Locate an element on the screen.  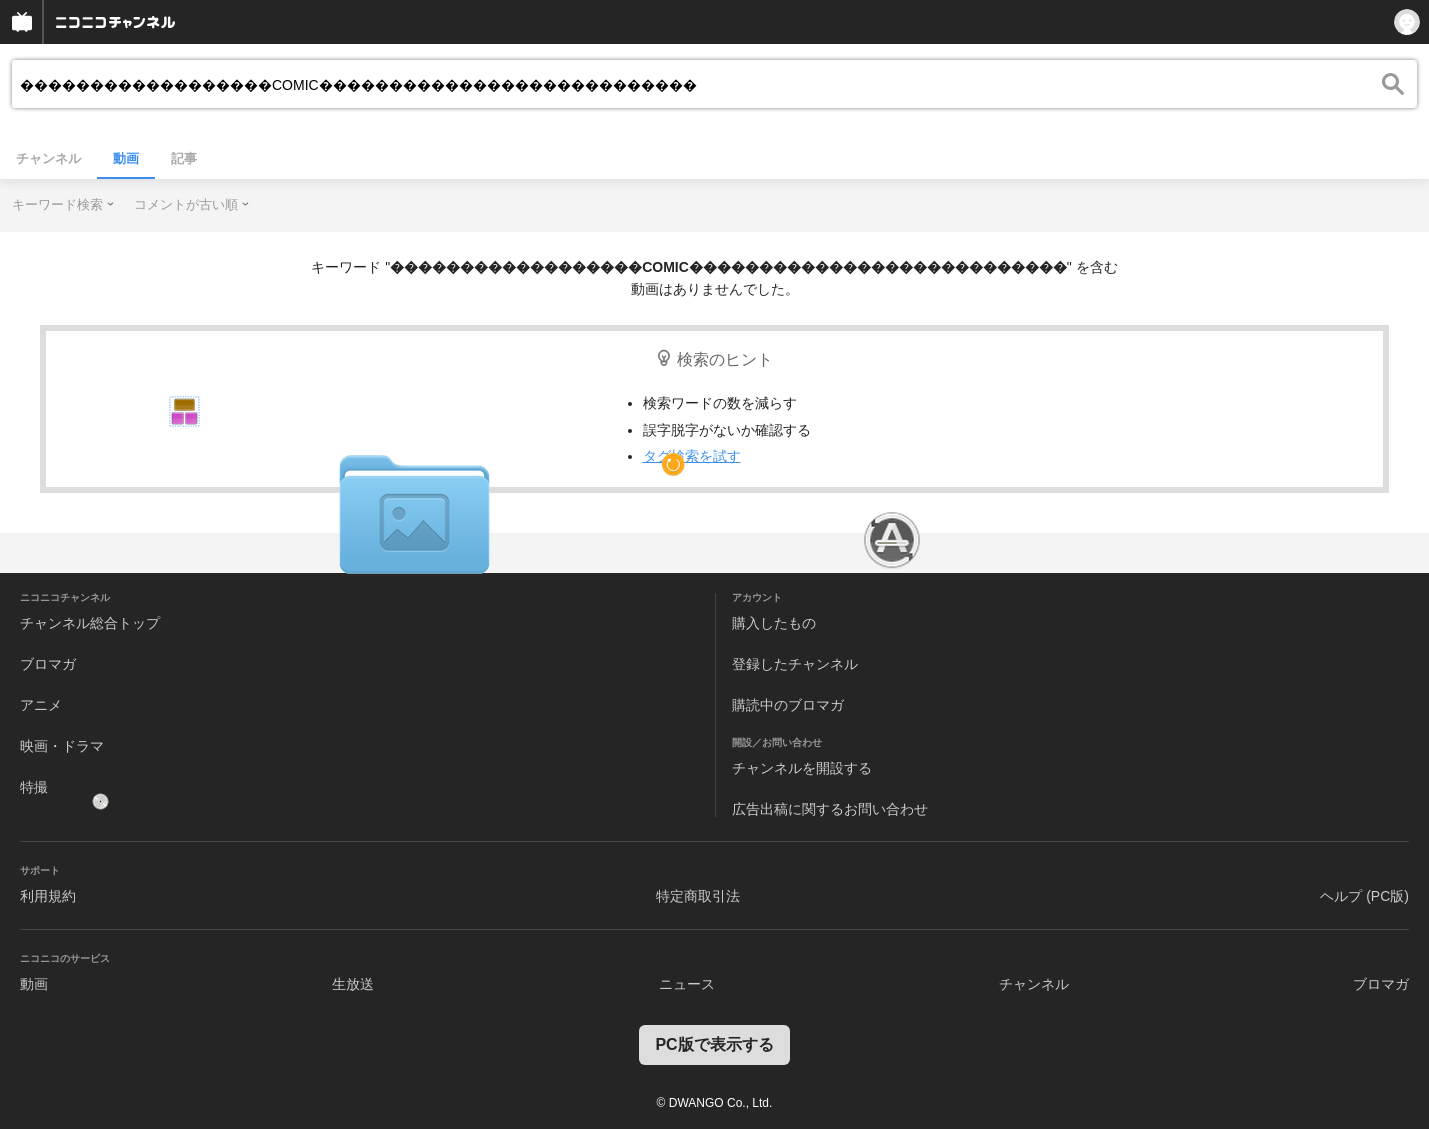
open the software update manager is located at coordinates (892, 540).